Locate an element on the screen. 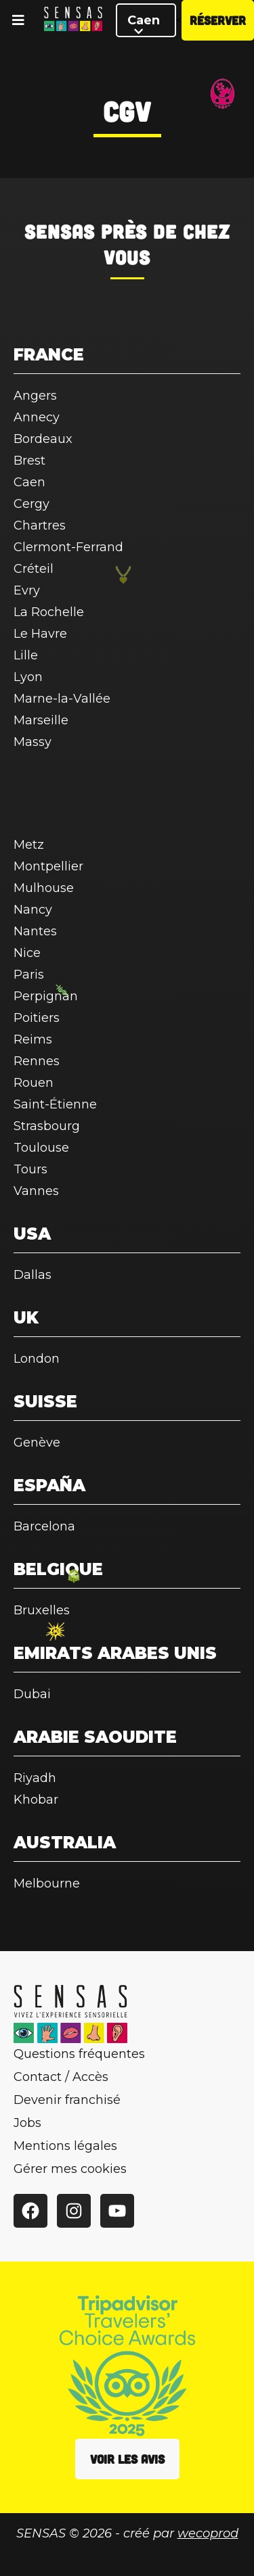 The width and height of the screenshot is (254, 2576). access AI or machine learning features is located at coordinates (222, 93).